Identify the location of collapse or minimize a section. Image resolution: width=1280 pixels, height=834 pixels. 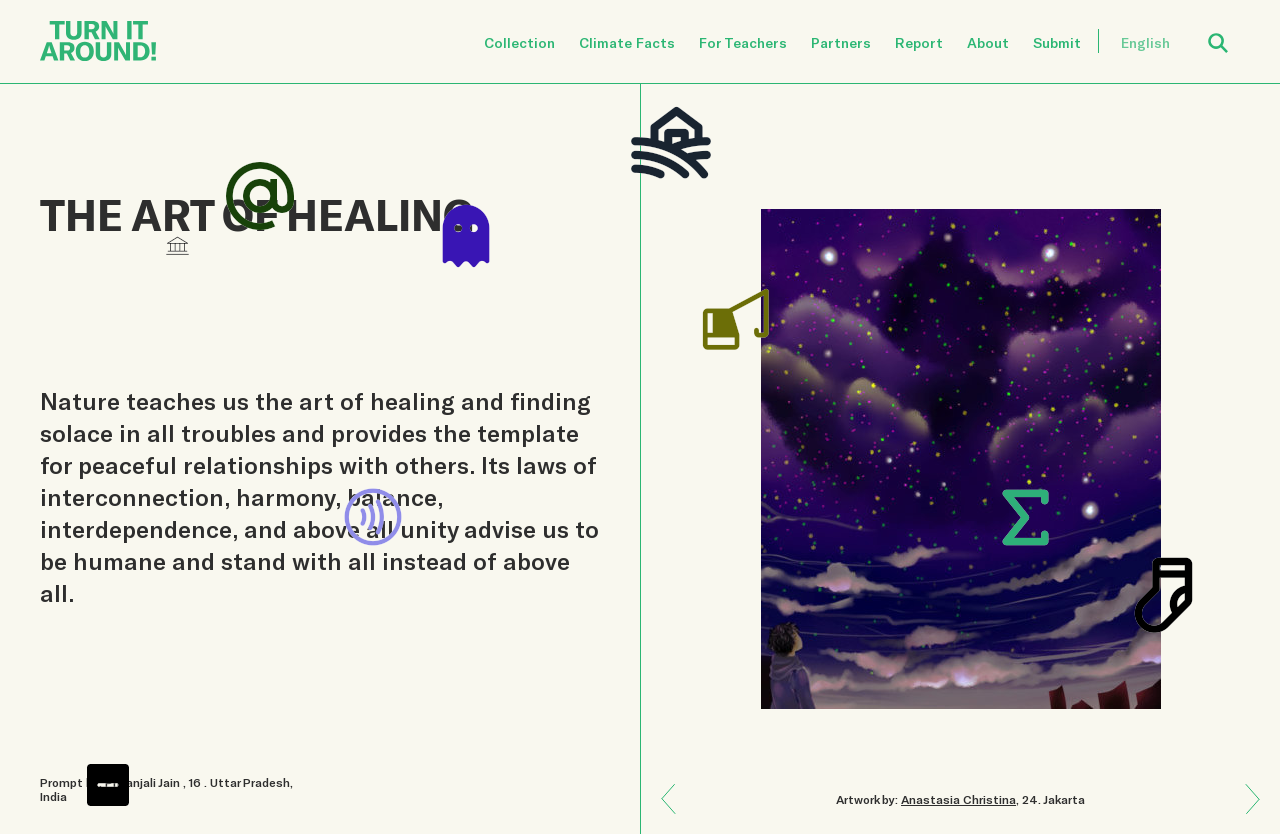
(108, 785).